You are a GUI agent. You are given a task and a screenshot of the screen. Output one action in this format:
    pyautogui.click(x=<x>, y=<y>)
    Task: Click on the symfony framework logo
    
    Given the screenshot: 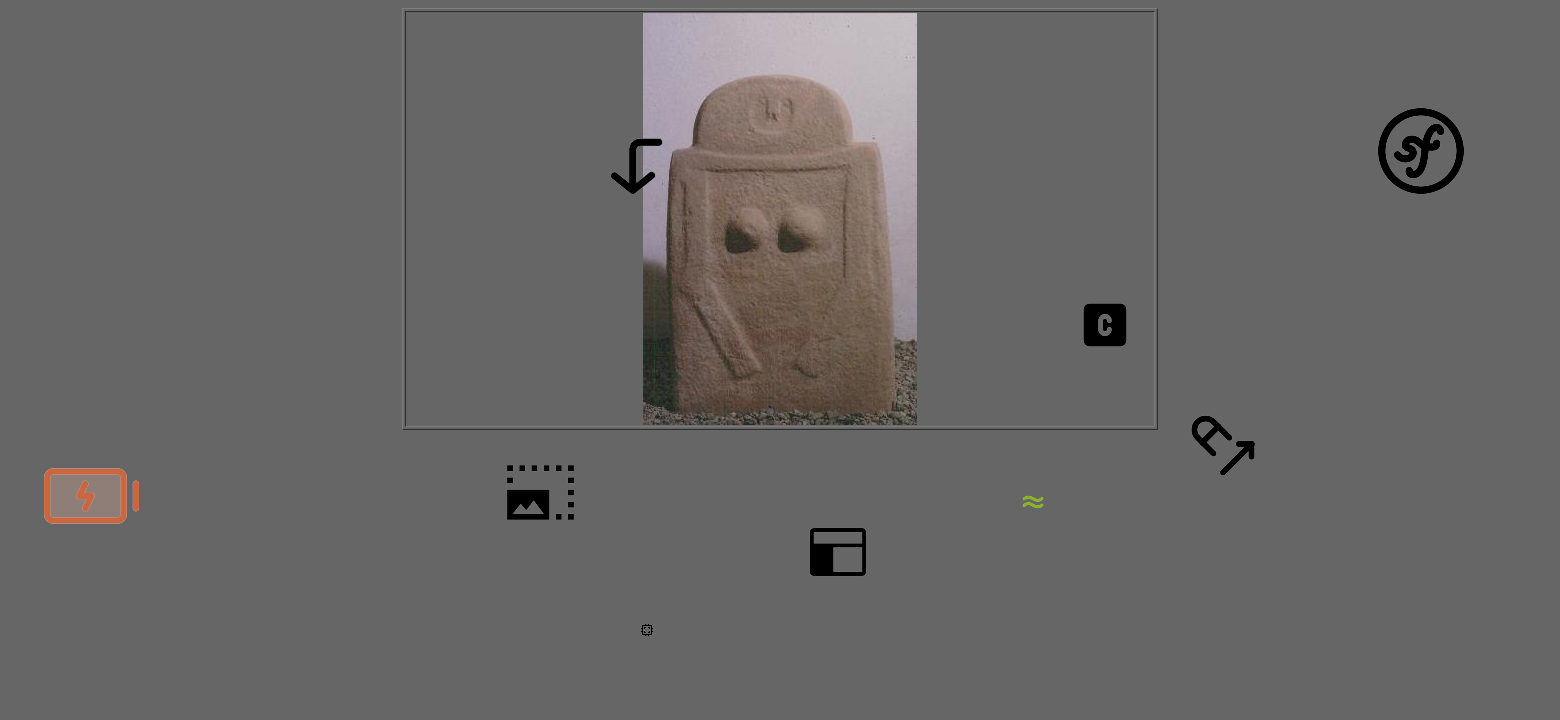 What is the action you would take?
    pyautogui.click(x=1421, y=151)
    